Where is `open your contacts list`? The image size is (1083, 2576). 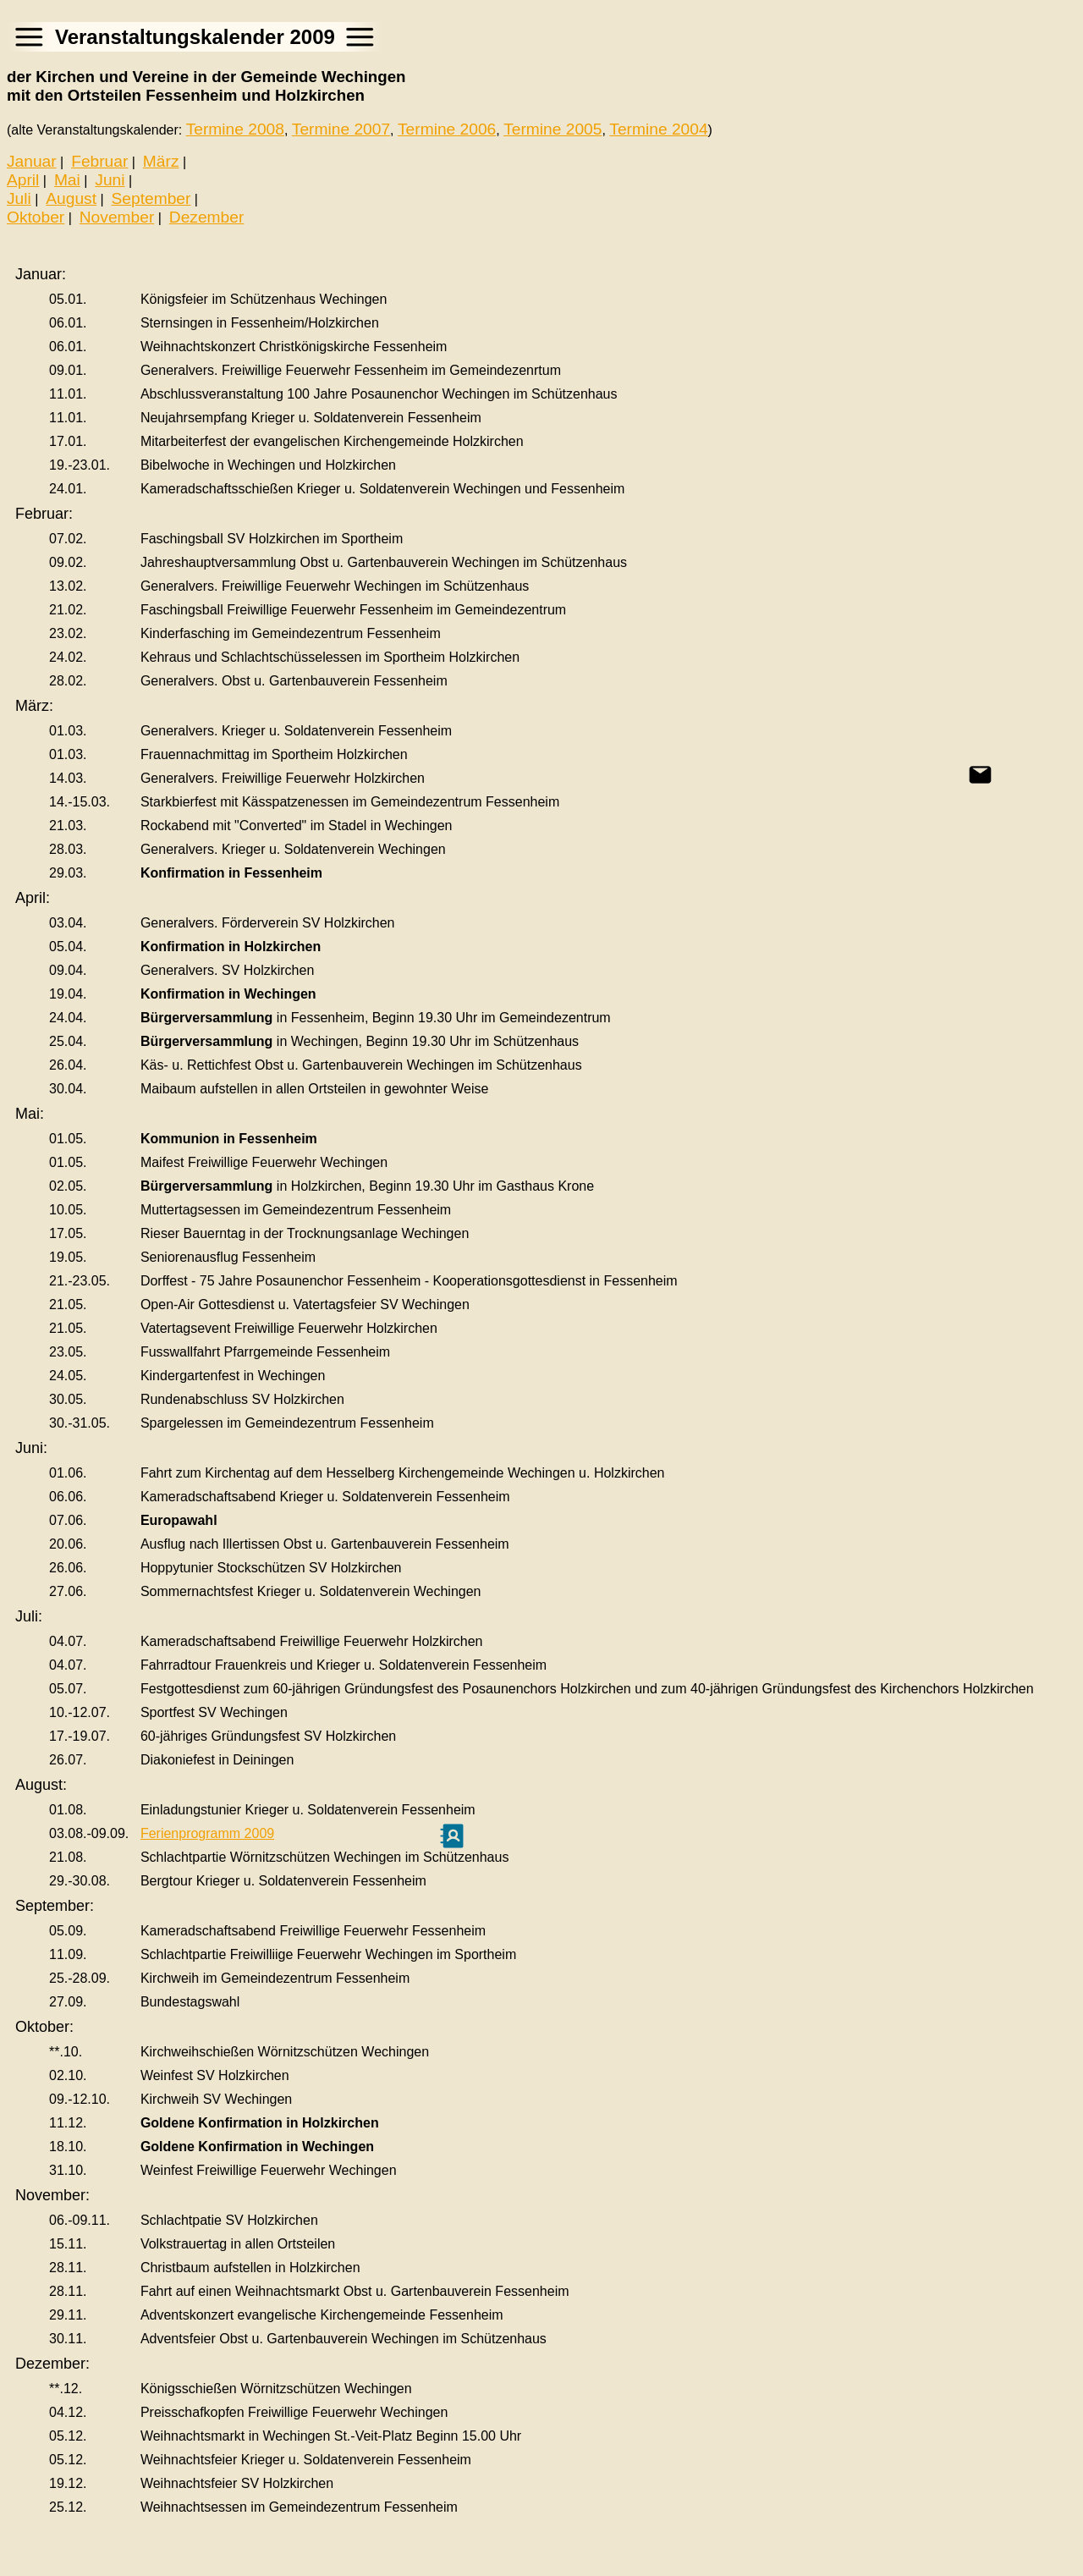 open your contacts list is located at coordinates (452, 1836).